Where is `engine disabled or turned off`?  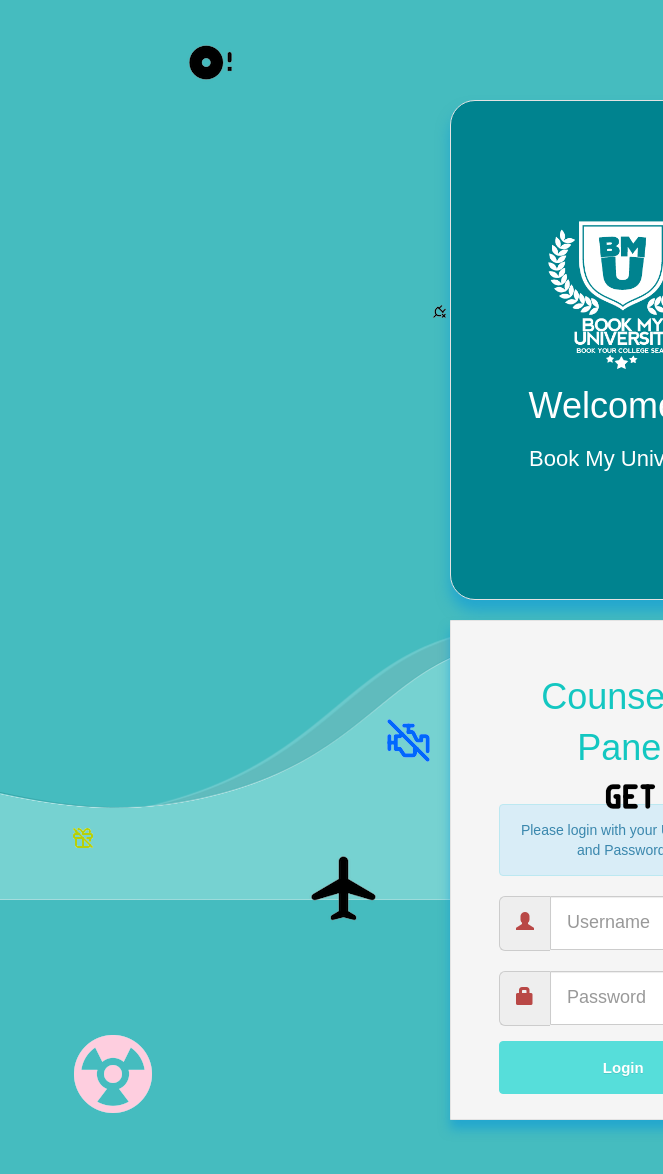
engine disabled or turned off is located at coordinates (408, 740).